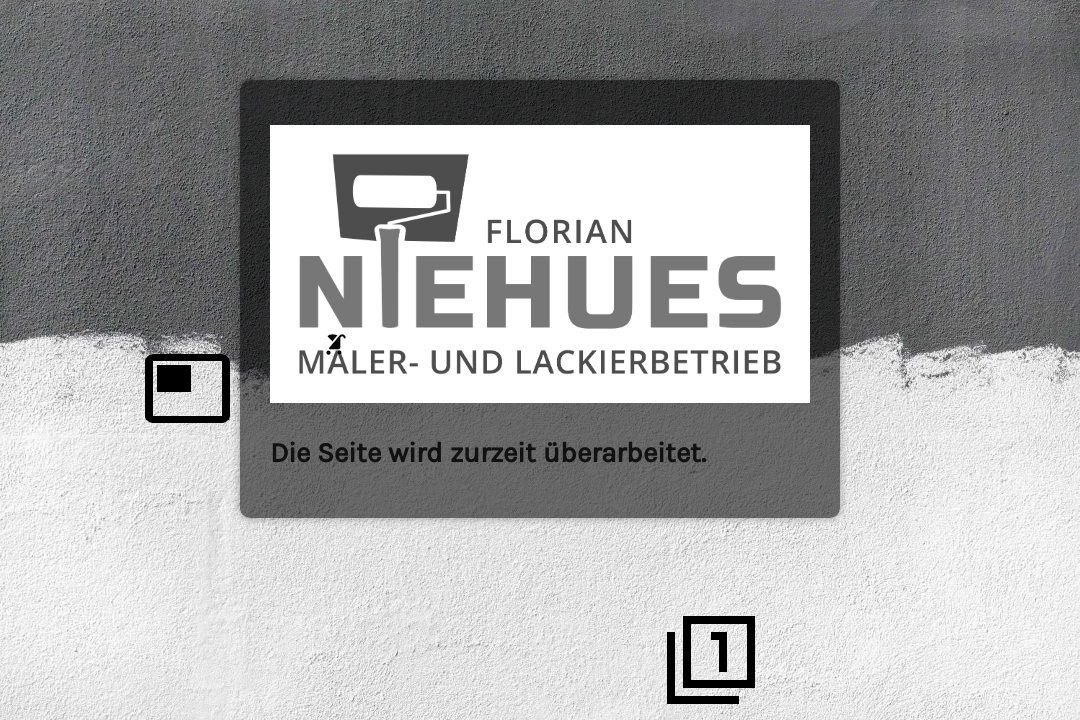 The image size is (1080, 720). What do you see at coordinates (187, 388) in the screenshot?
I see `view featured or highlighted video content` at bounding box center [187, 388].